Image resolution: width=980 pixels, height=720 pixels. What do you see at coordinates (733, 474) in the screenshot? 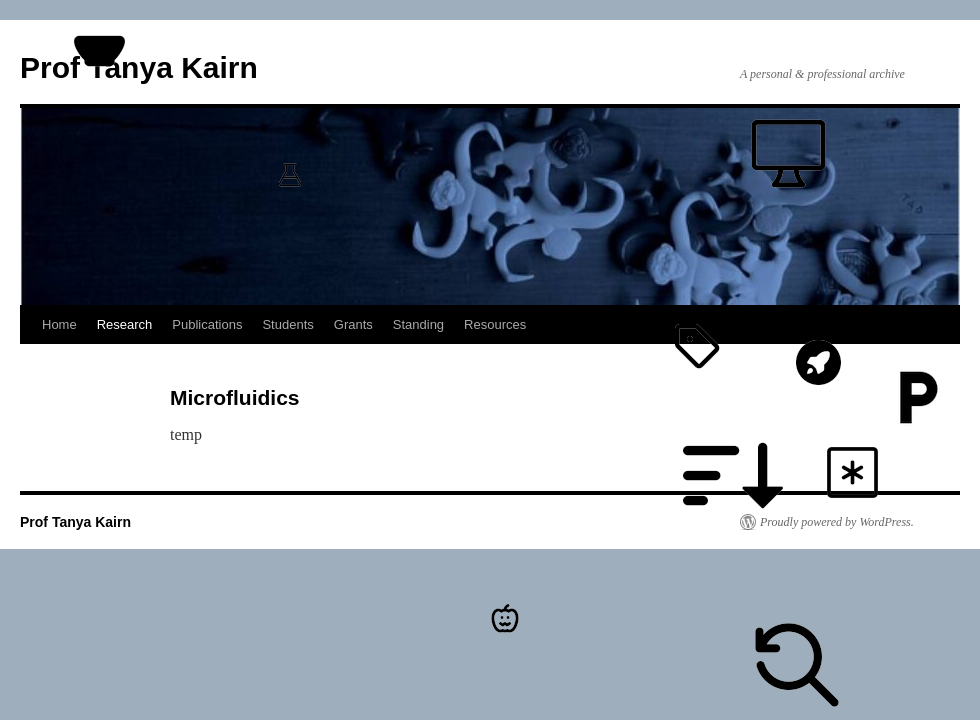
I see `sort items in descending order` at bounding box center [733, 474].